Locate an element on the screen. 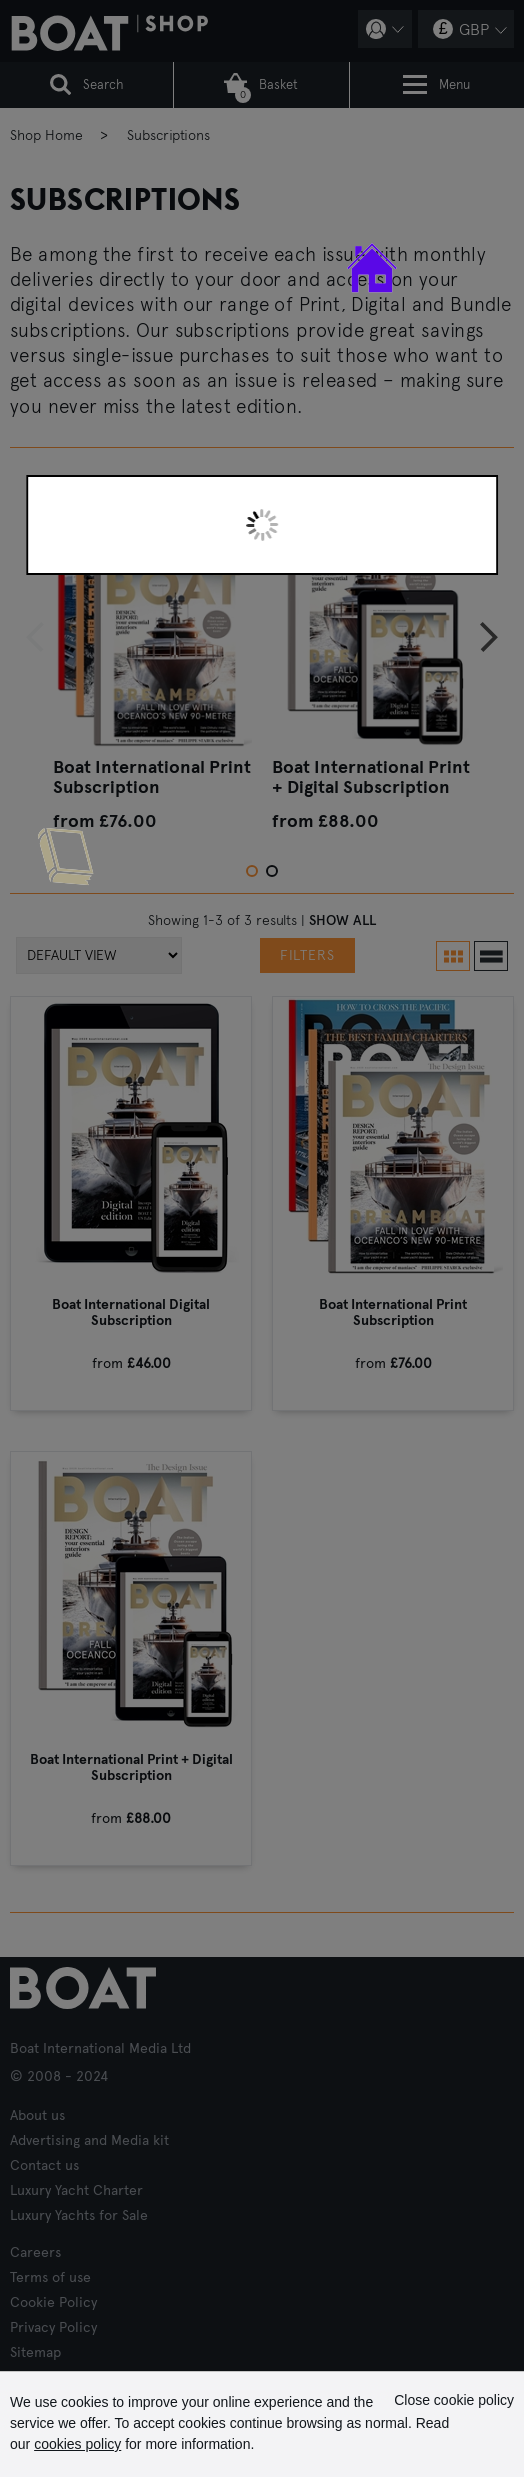  access your library or reading list is located at coordinates (65, 856).